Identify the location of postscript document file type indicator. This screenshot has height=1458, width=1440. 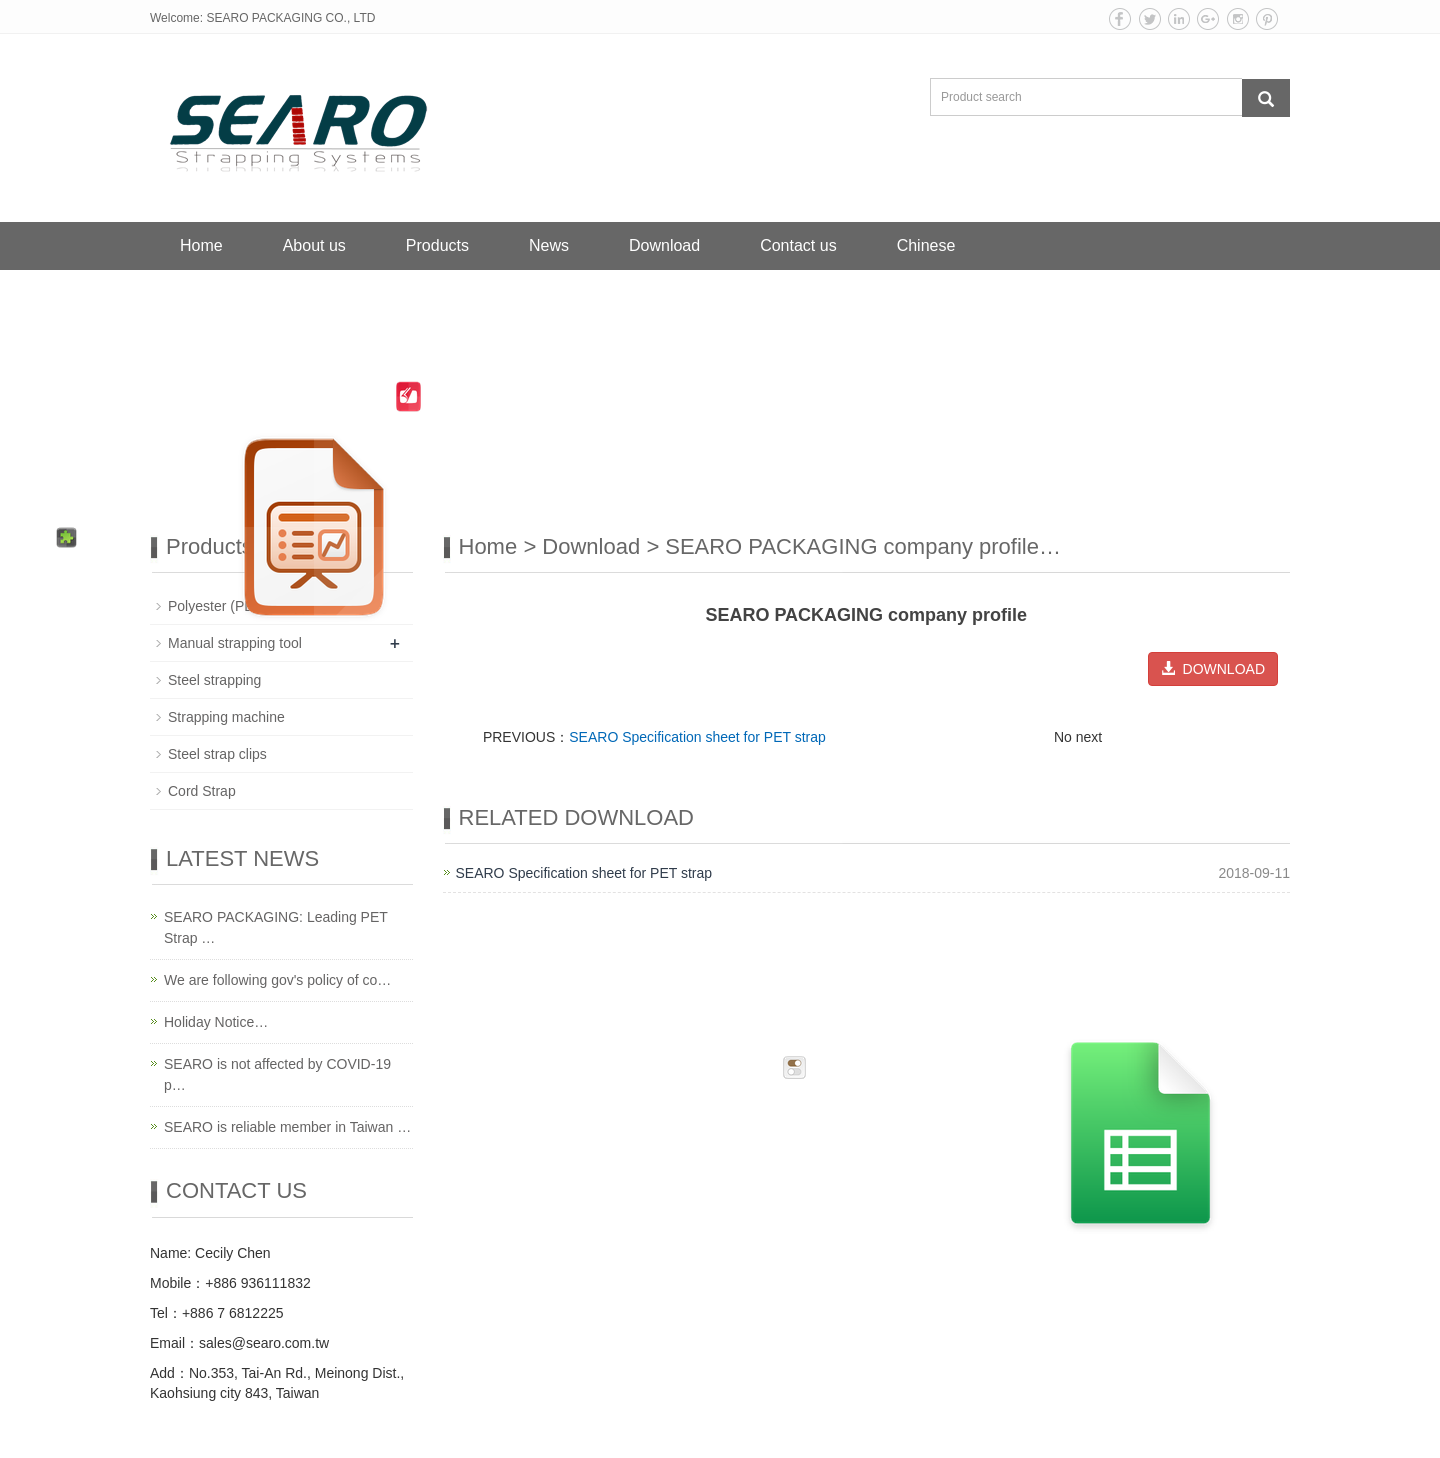
(408, 396).